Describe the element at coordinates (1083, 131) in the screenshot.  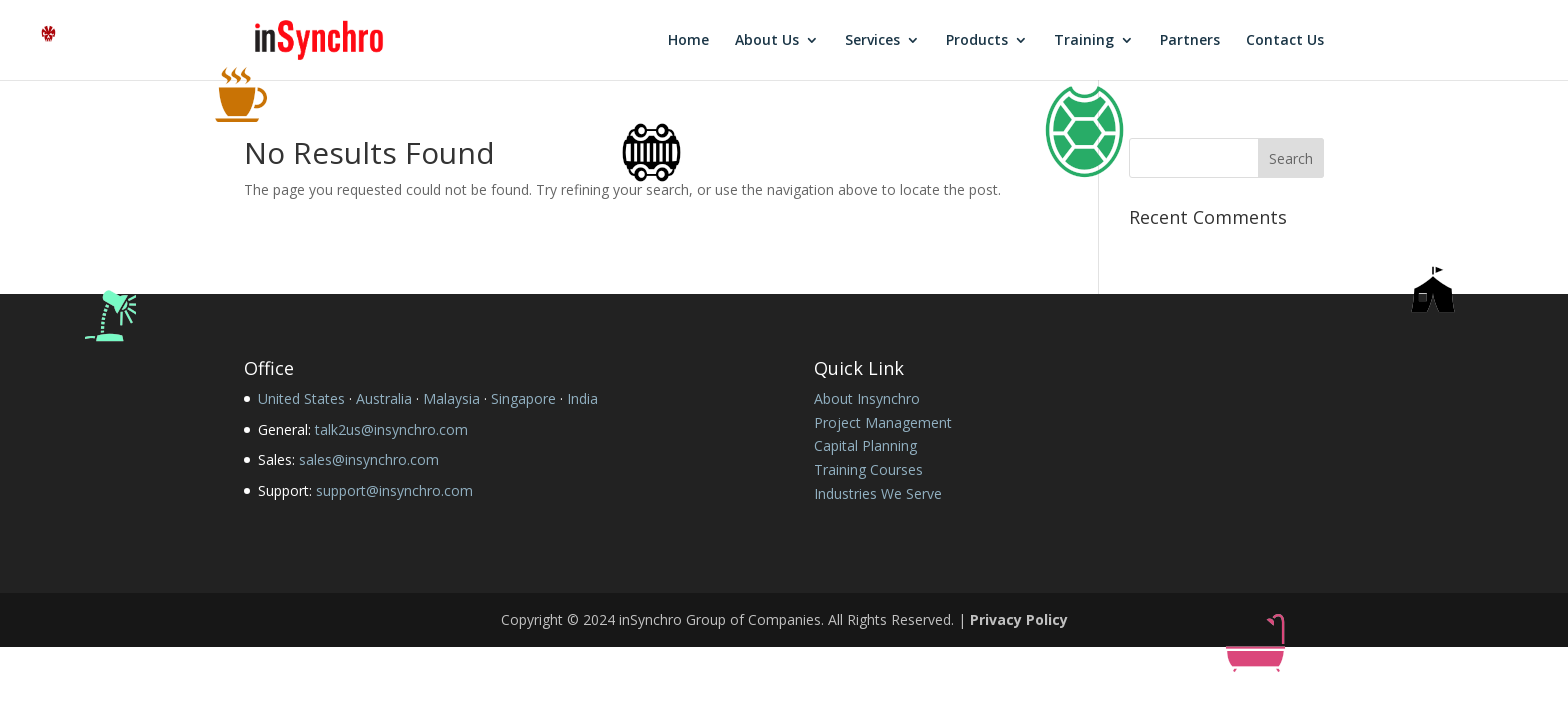
I see `equip turtle shell armor or shield` at that location.